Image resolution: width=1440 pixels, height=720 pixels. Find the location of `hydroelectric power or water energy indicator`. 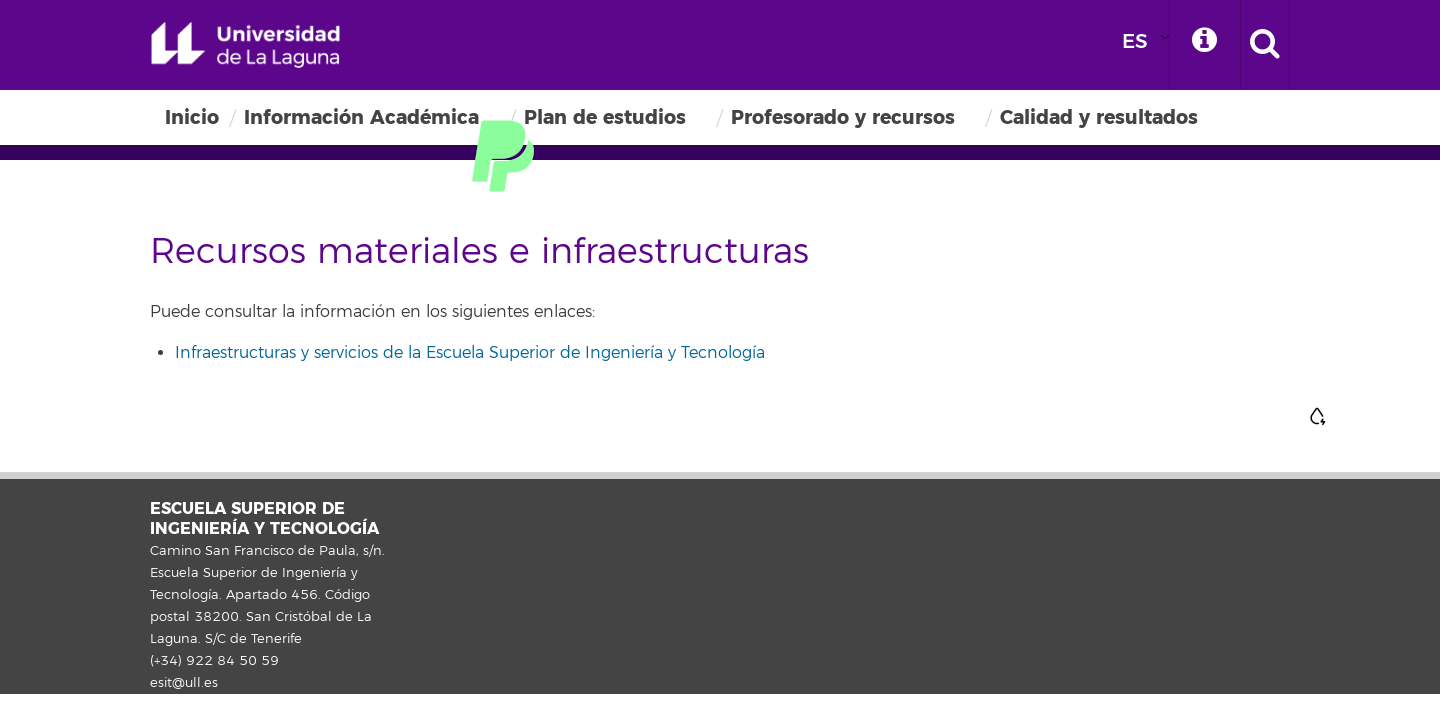

hydroelectric power or water energy indicator is located at coordinates (1317, 416).